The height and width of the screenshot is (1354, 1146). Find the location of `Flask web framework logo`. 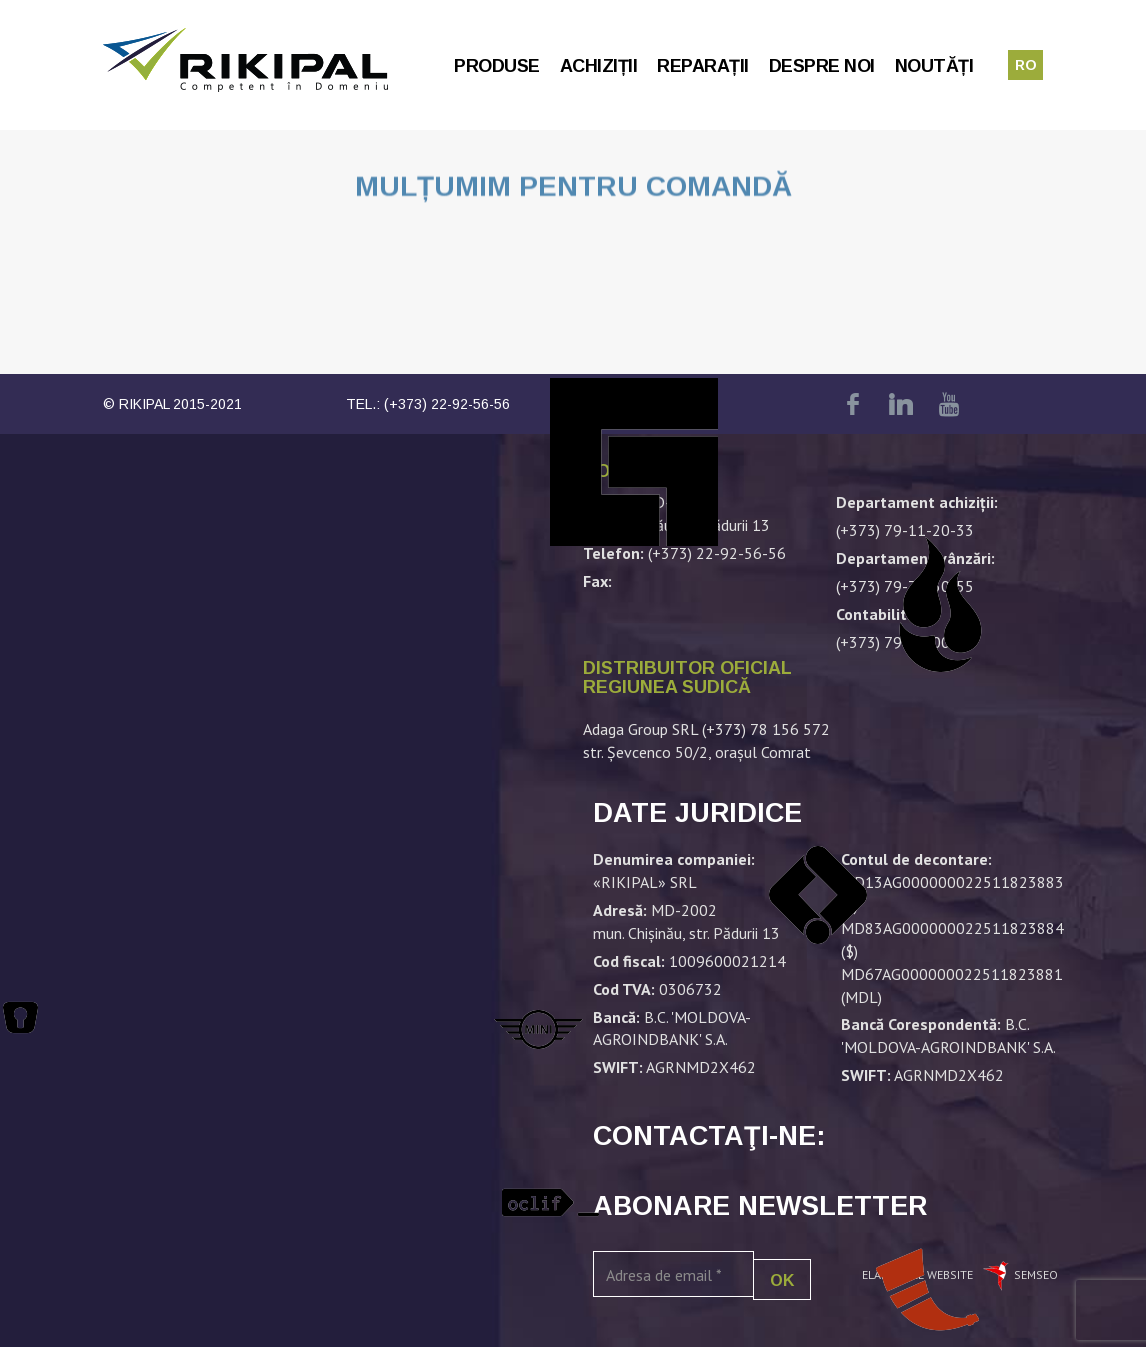

Flask web framework logo is located at coordinates (927, 1289).